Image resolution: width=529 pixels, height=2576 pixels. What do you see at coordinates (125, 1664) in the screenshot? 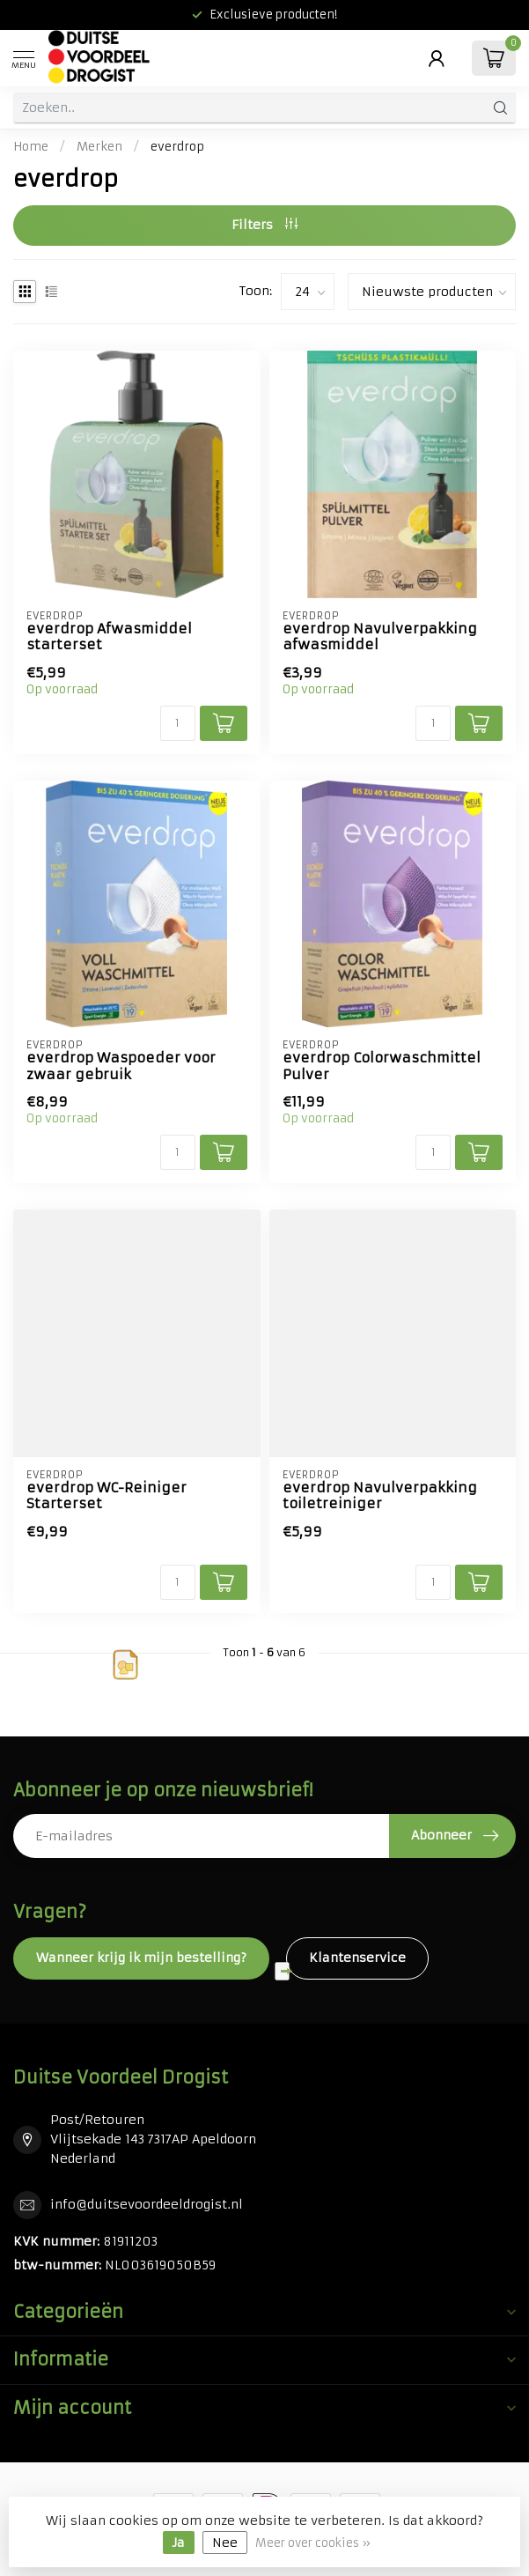
I see `open an opendocument graphics file` at bounding box center [125, 1664].